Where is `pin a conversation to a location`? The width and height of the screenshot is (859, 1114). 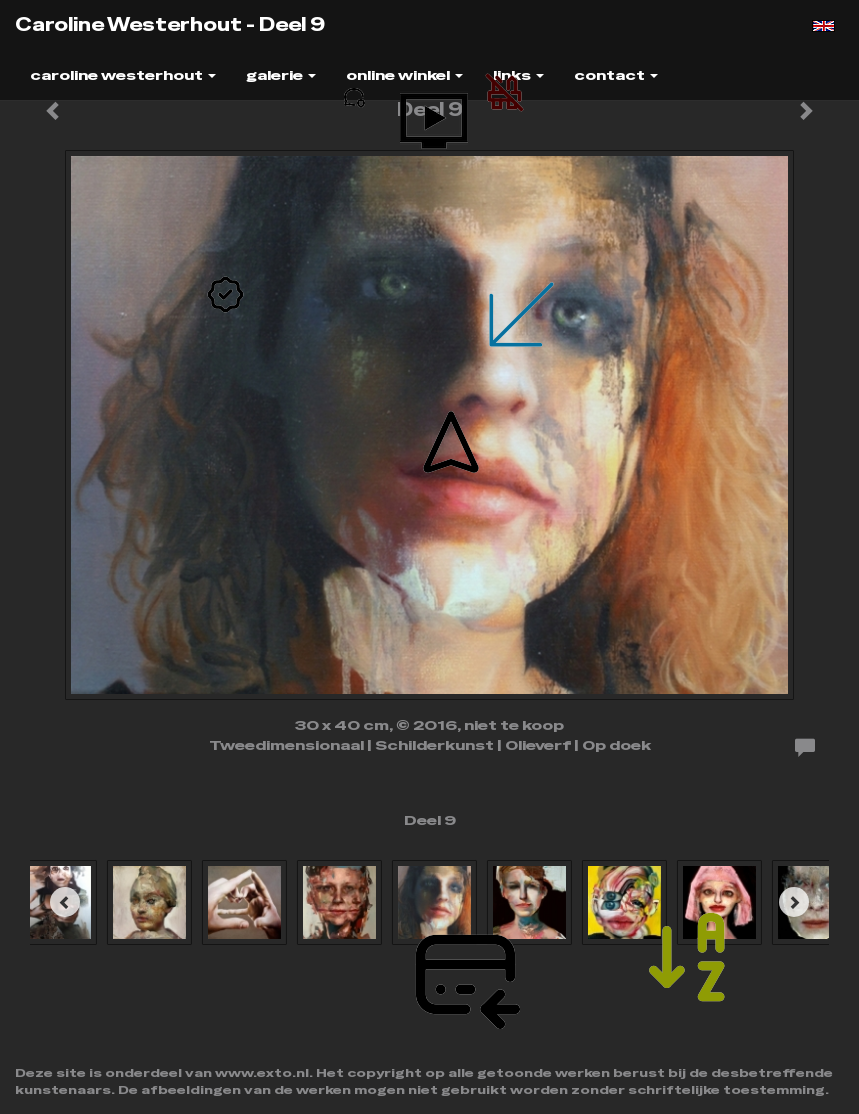 pin a conversation to a location is located at coordinates (354, 97).